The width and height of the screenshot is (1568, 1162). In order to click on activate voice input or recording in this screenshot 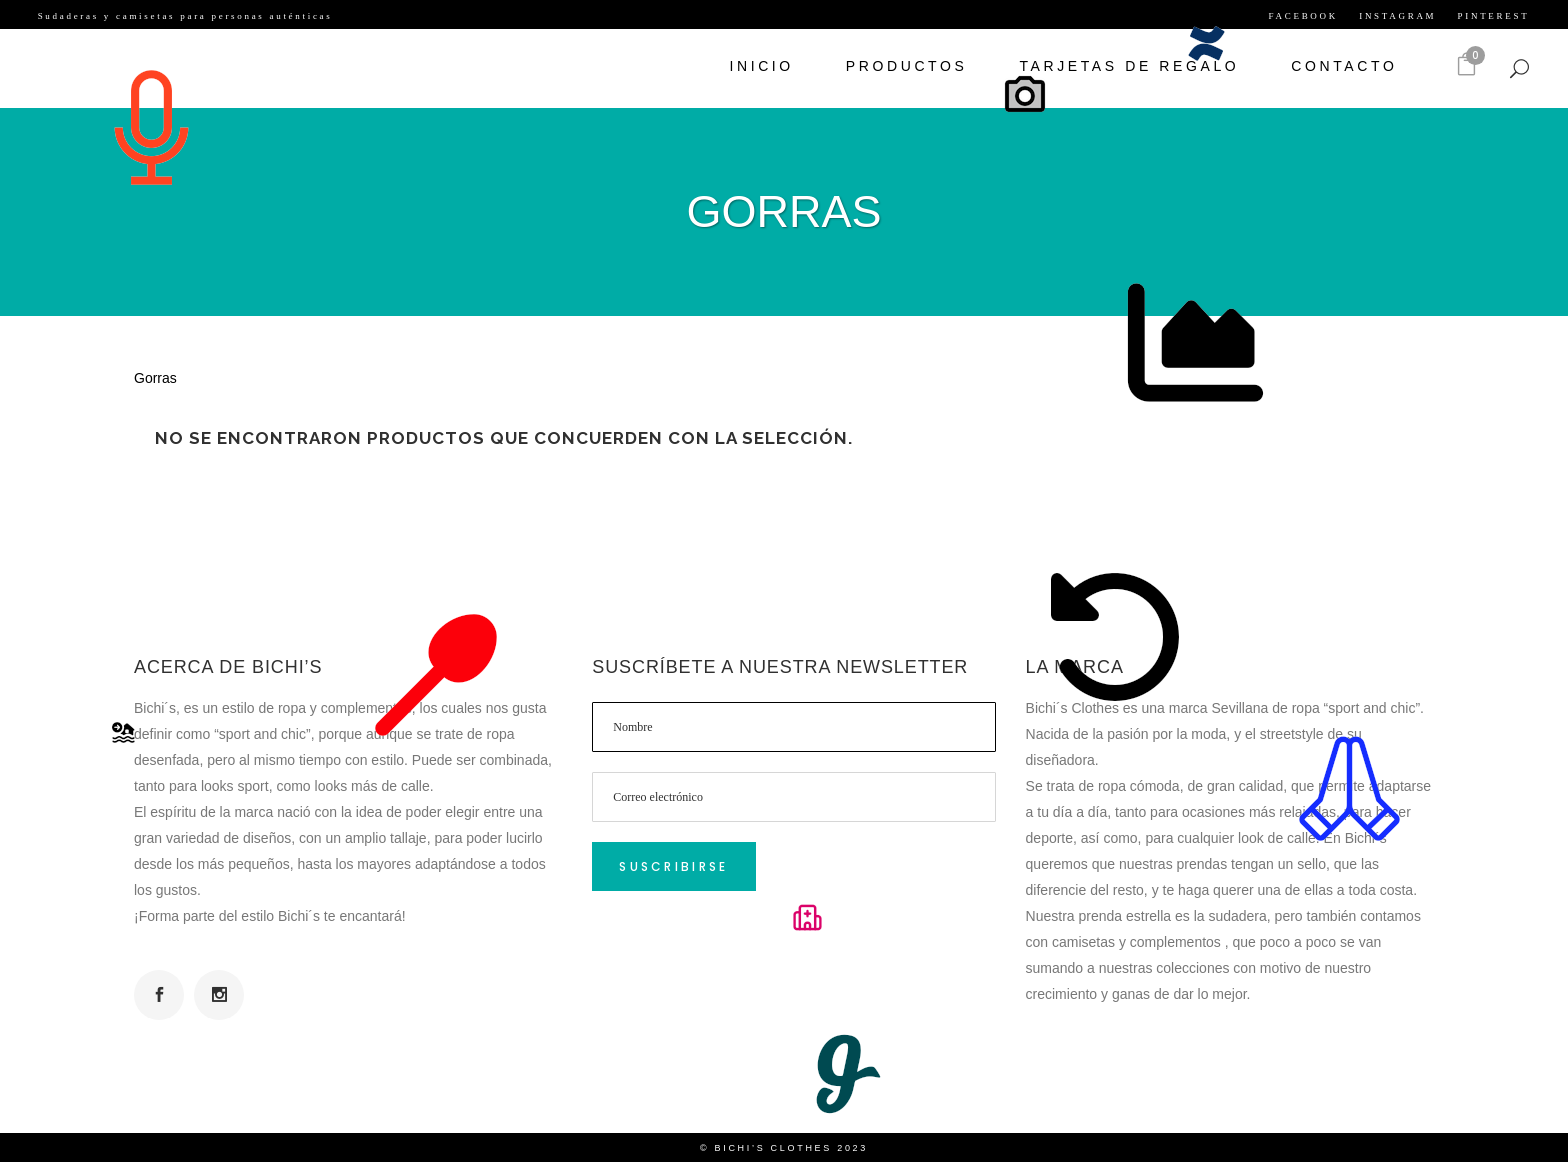, I will do `click(151, 127)`.